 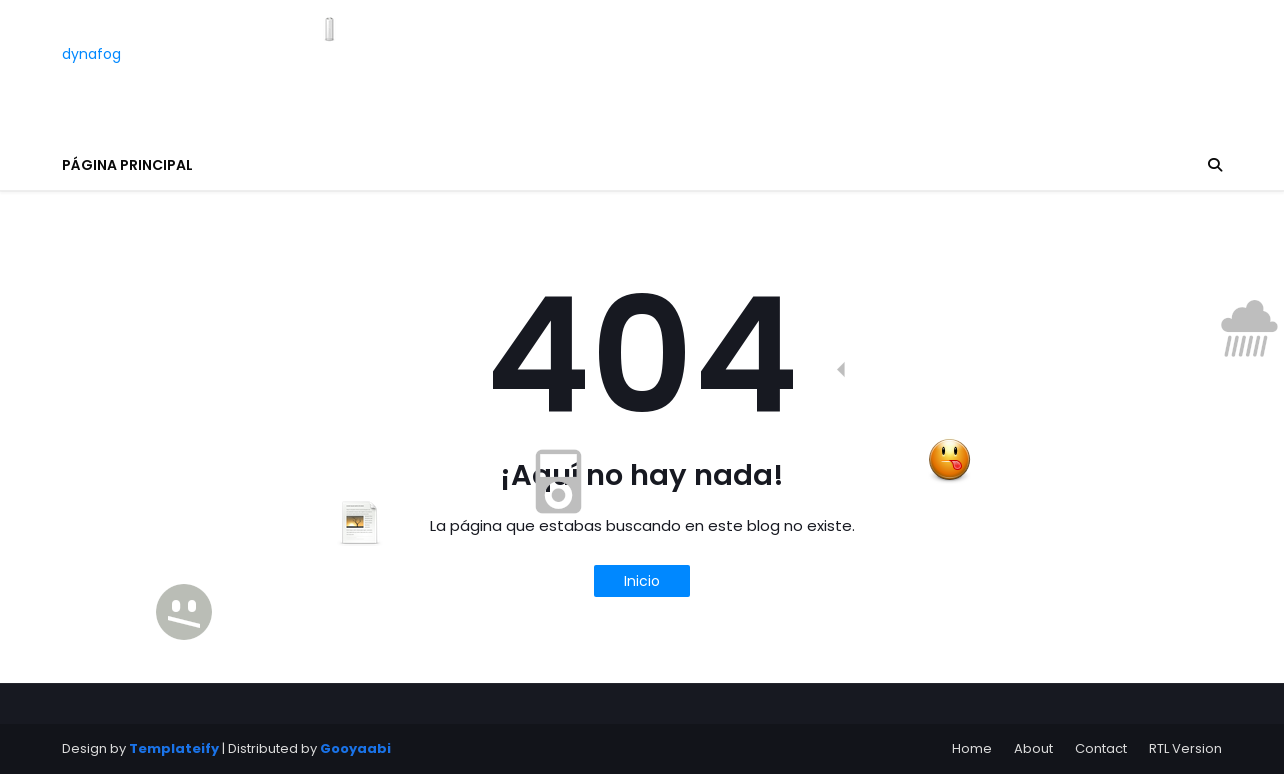 What do you see at coordinates (950, 460) in the screenshot?
I see `indicates a playful or teasing tone in messaging` at bounding box center [950, 460].